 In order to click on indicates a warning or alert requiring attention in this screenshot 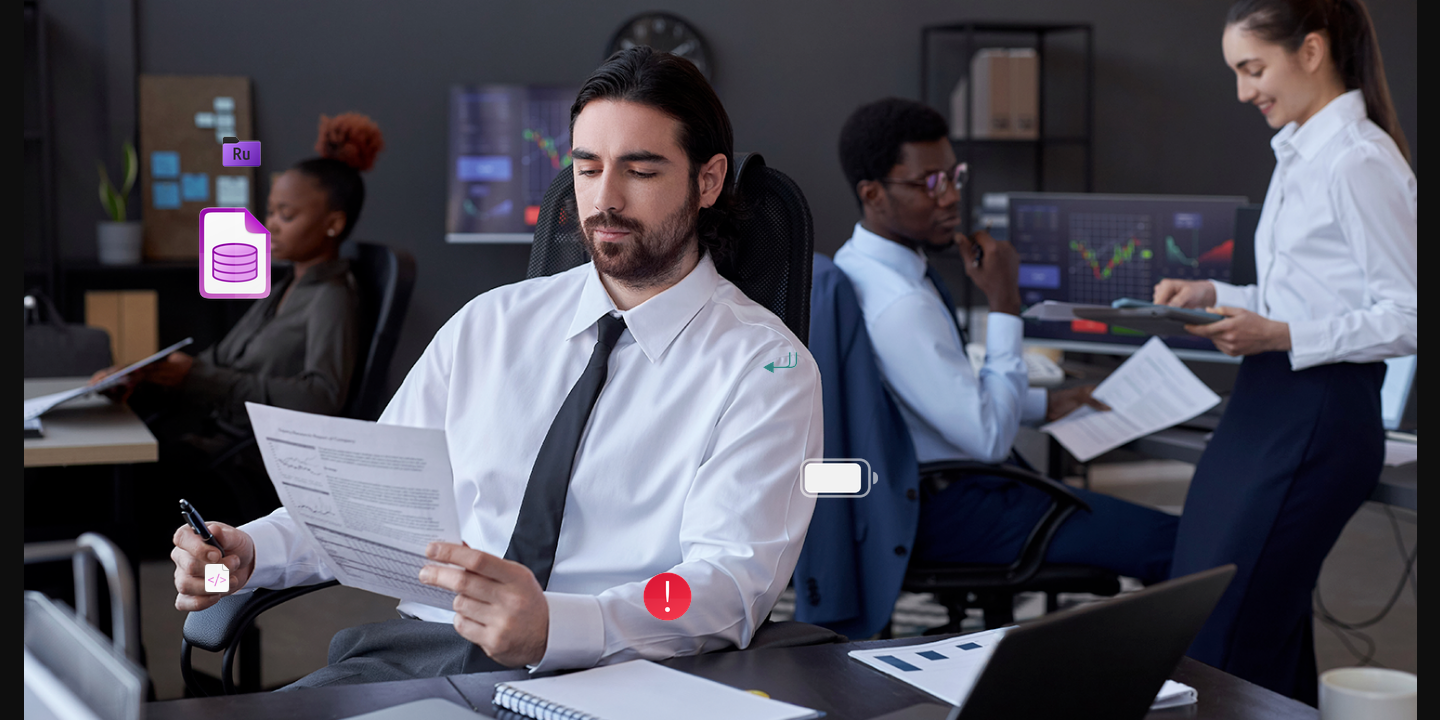, I will do `click(667, 596)`.